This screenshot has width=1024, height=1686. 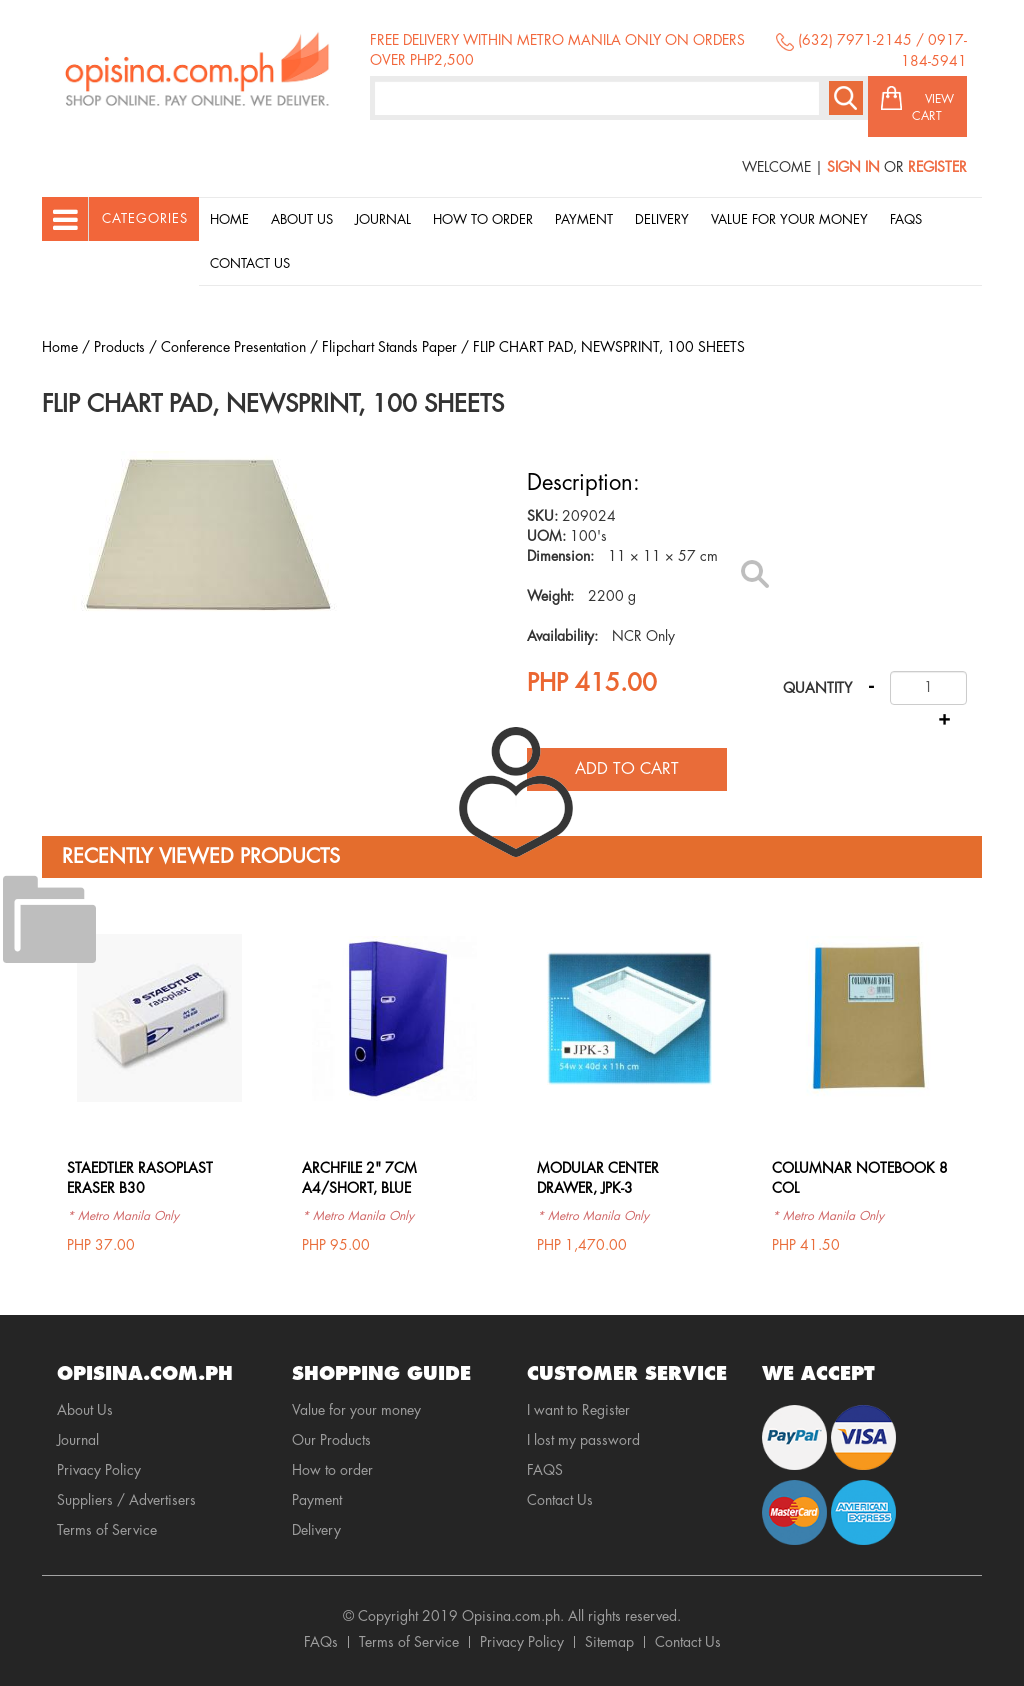 I want to click on access digital wellbeing settings, so click(x=516, y=792).